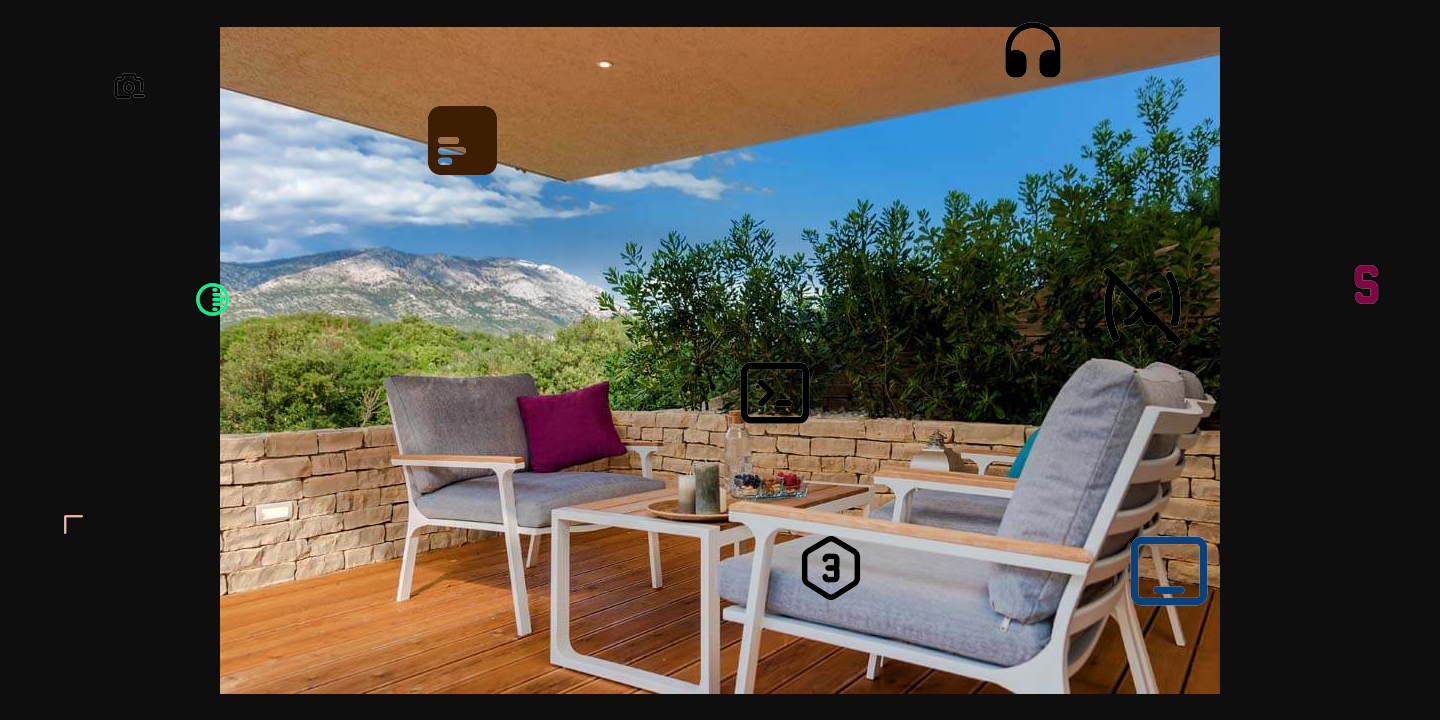 This screenshot has width=1440, height=720. I want to click on indicates small size option, so click(1366, 284).